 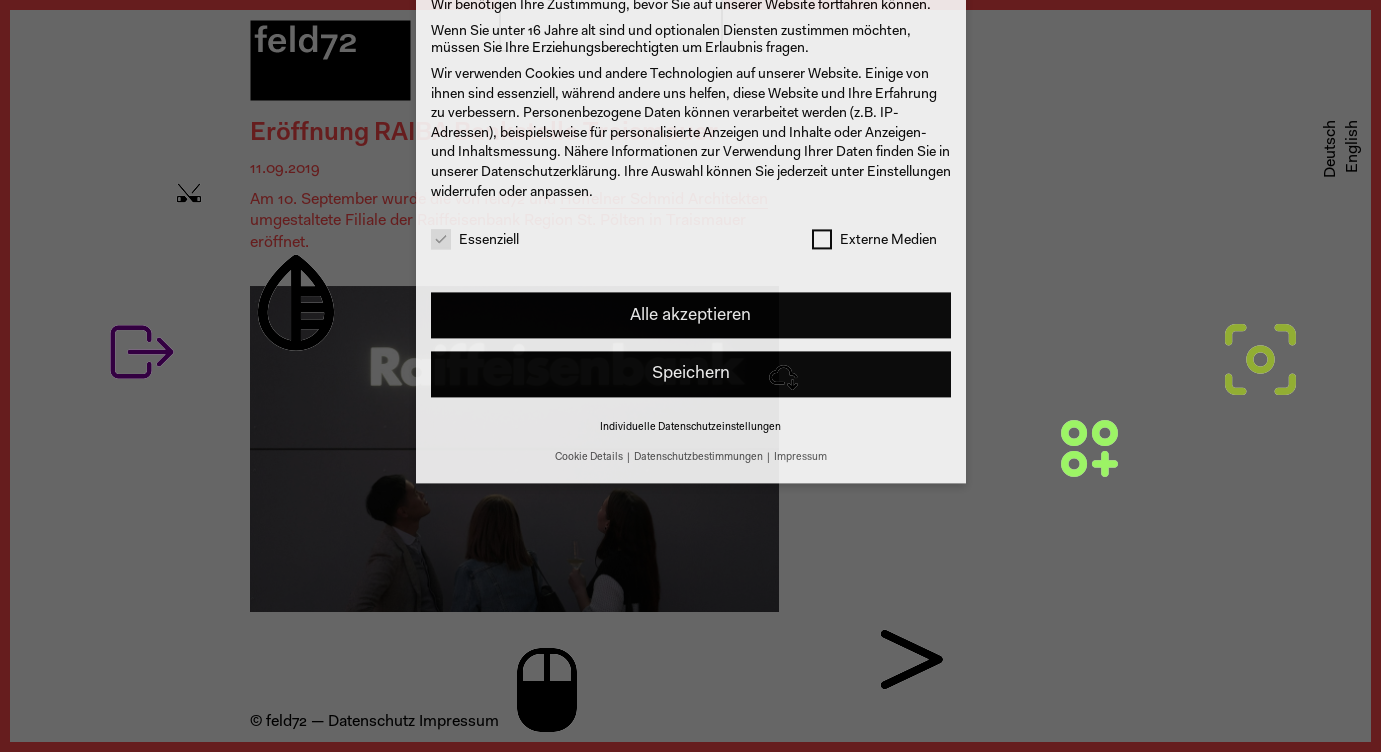 I want to click on adjust water or humidity level, so click(x=296, y=306).